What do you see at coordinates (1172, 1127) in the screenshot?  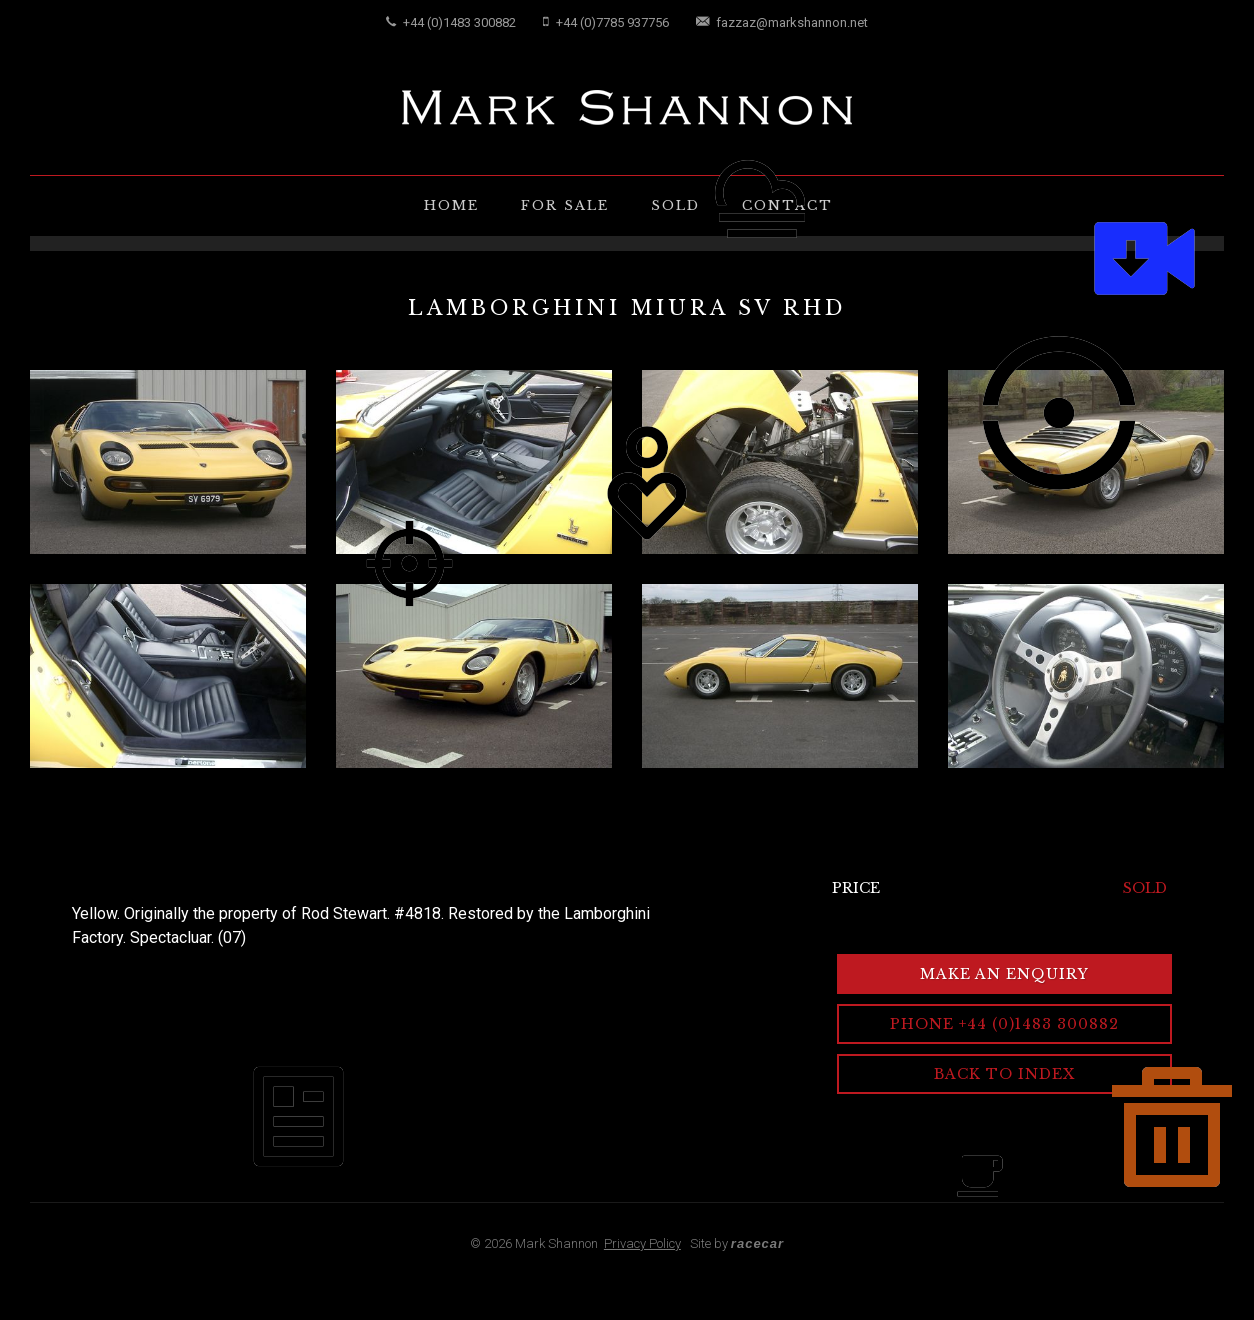 I see `delete selected item` at bounding box center [1172, 1127].